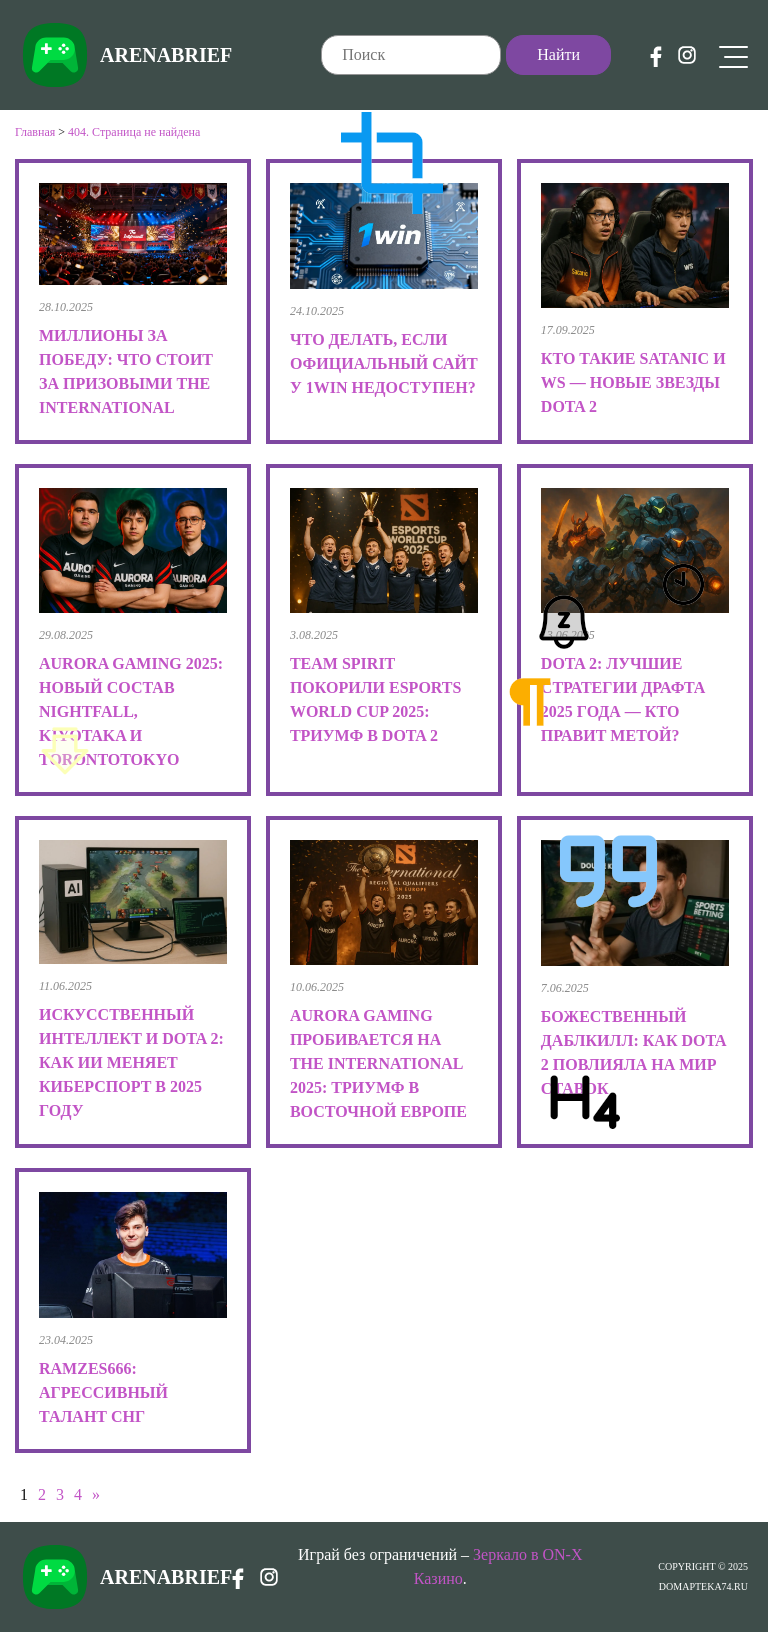  What do you see at coordinates (564, 622) in the screenshot?
I see `mute notifications while sleeping` at bounding box center [564, 622].